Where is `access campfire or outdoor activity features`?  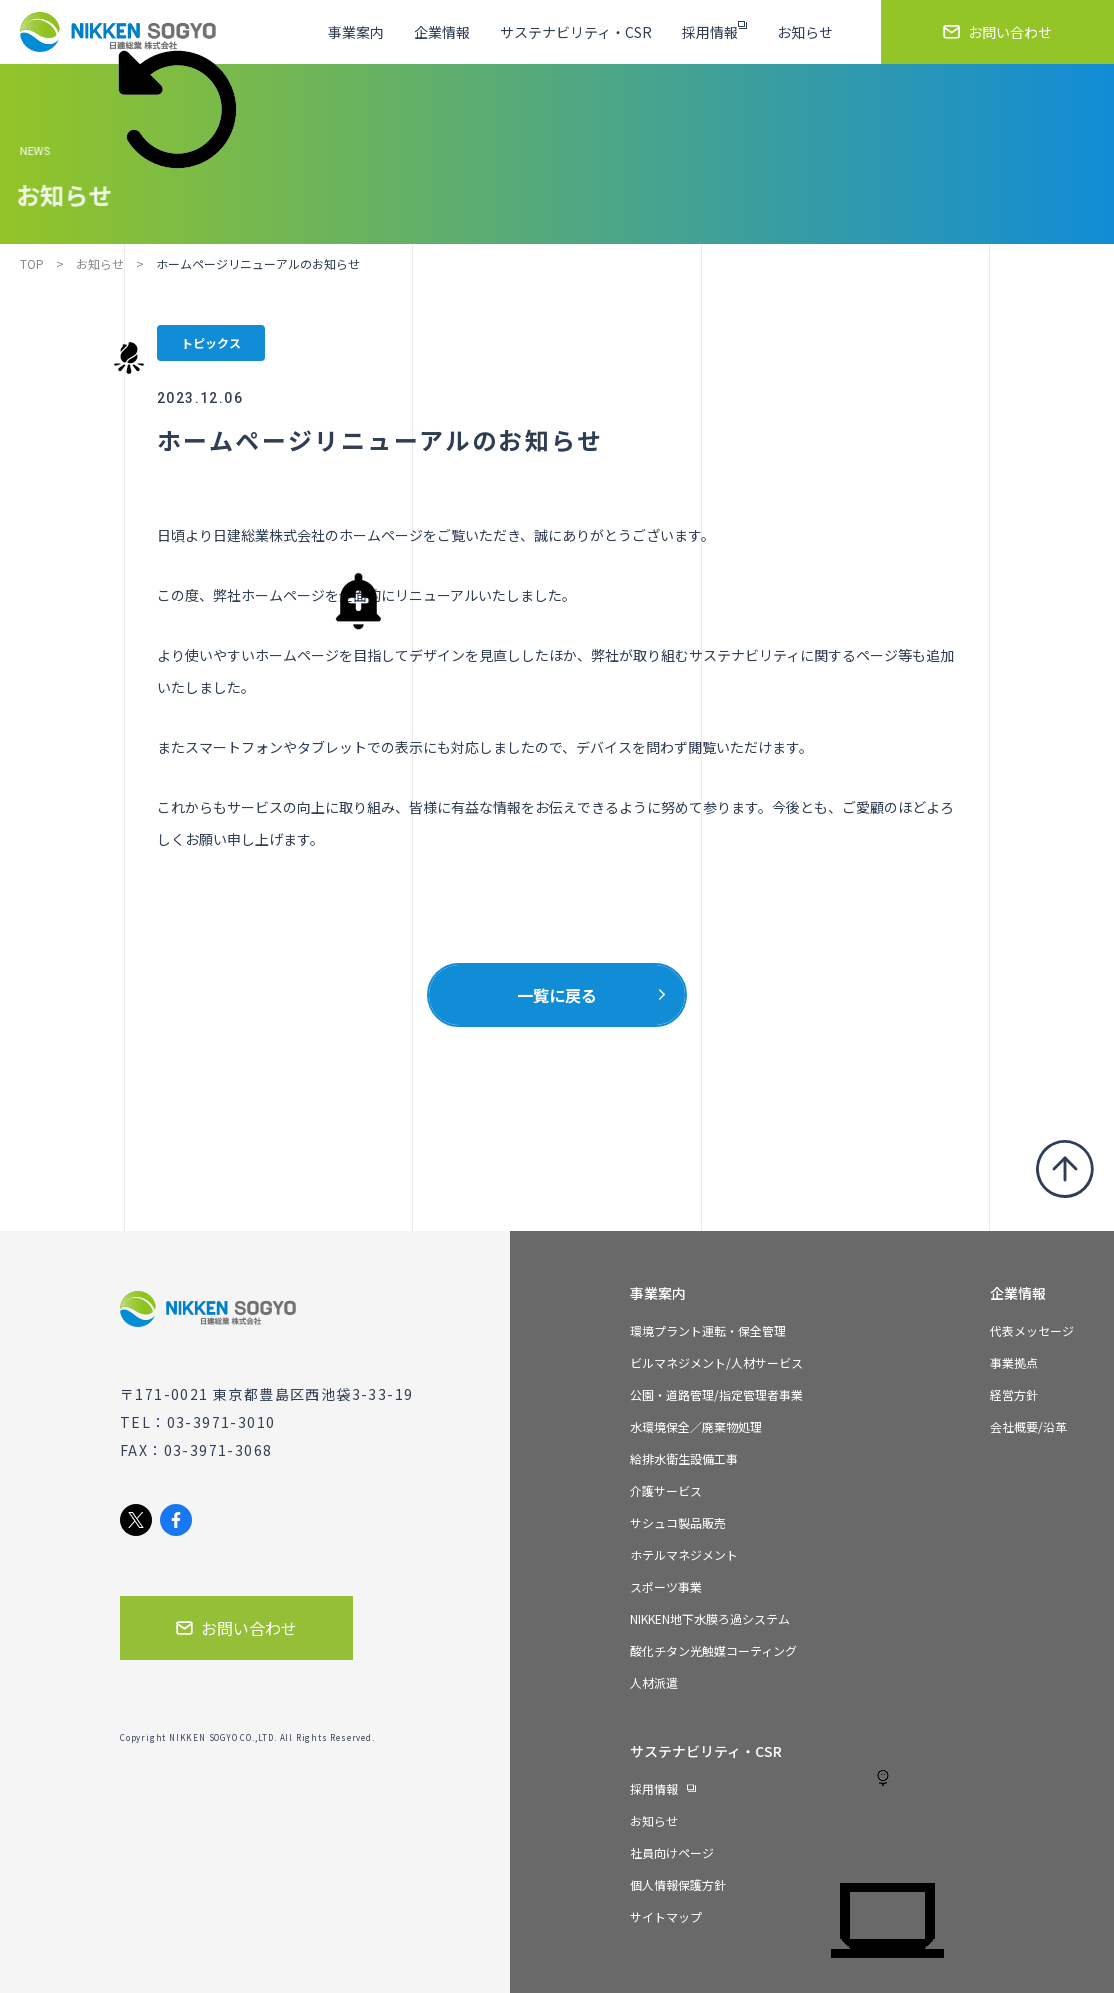 access campfire or outdoor activity features is located at coordinates (129, 358).